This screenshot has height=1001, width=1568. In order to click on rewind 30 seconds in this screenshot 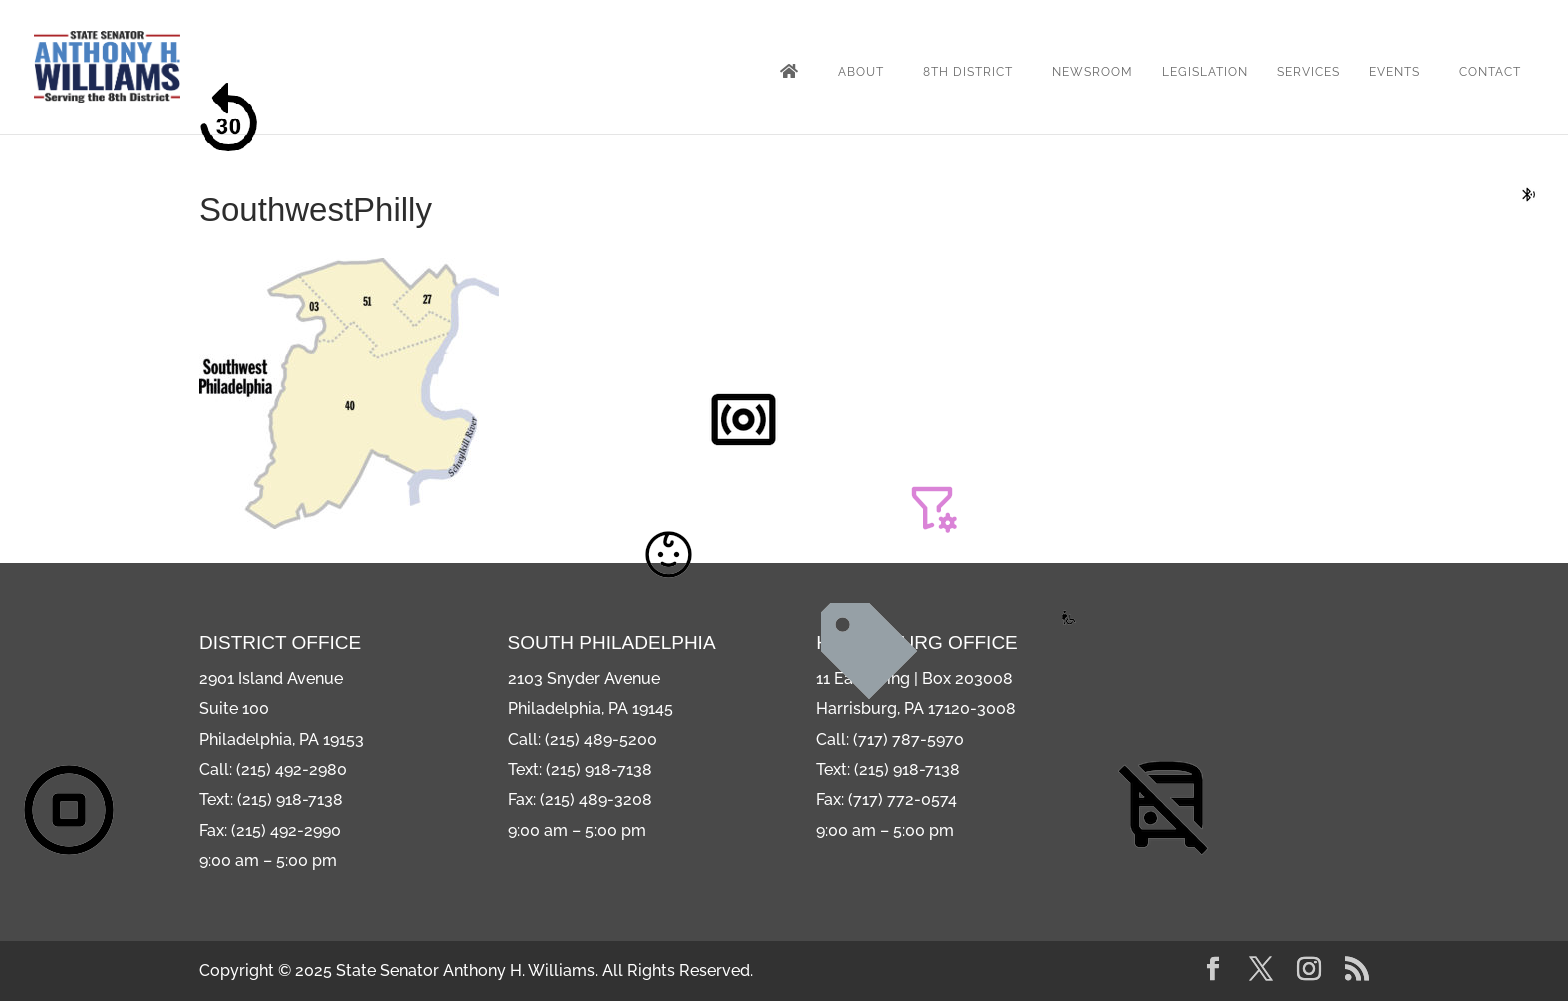, I will do `click(228, 119)`.